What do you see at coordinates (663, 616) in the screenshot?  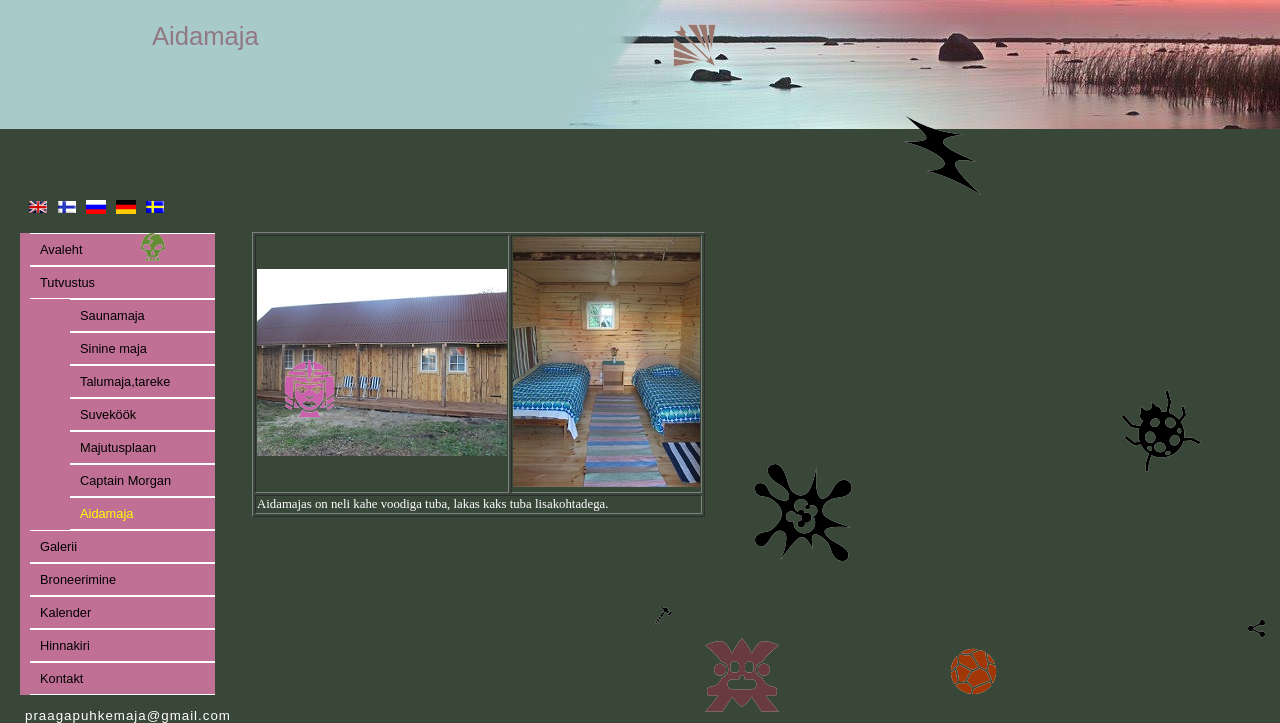 I see `access building or construction tools` at bounding box center [663, 616].